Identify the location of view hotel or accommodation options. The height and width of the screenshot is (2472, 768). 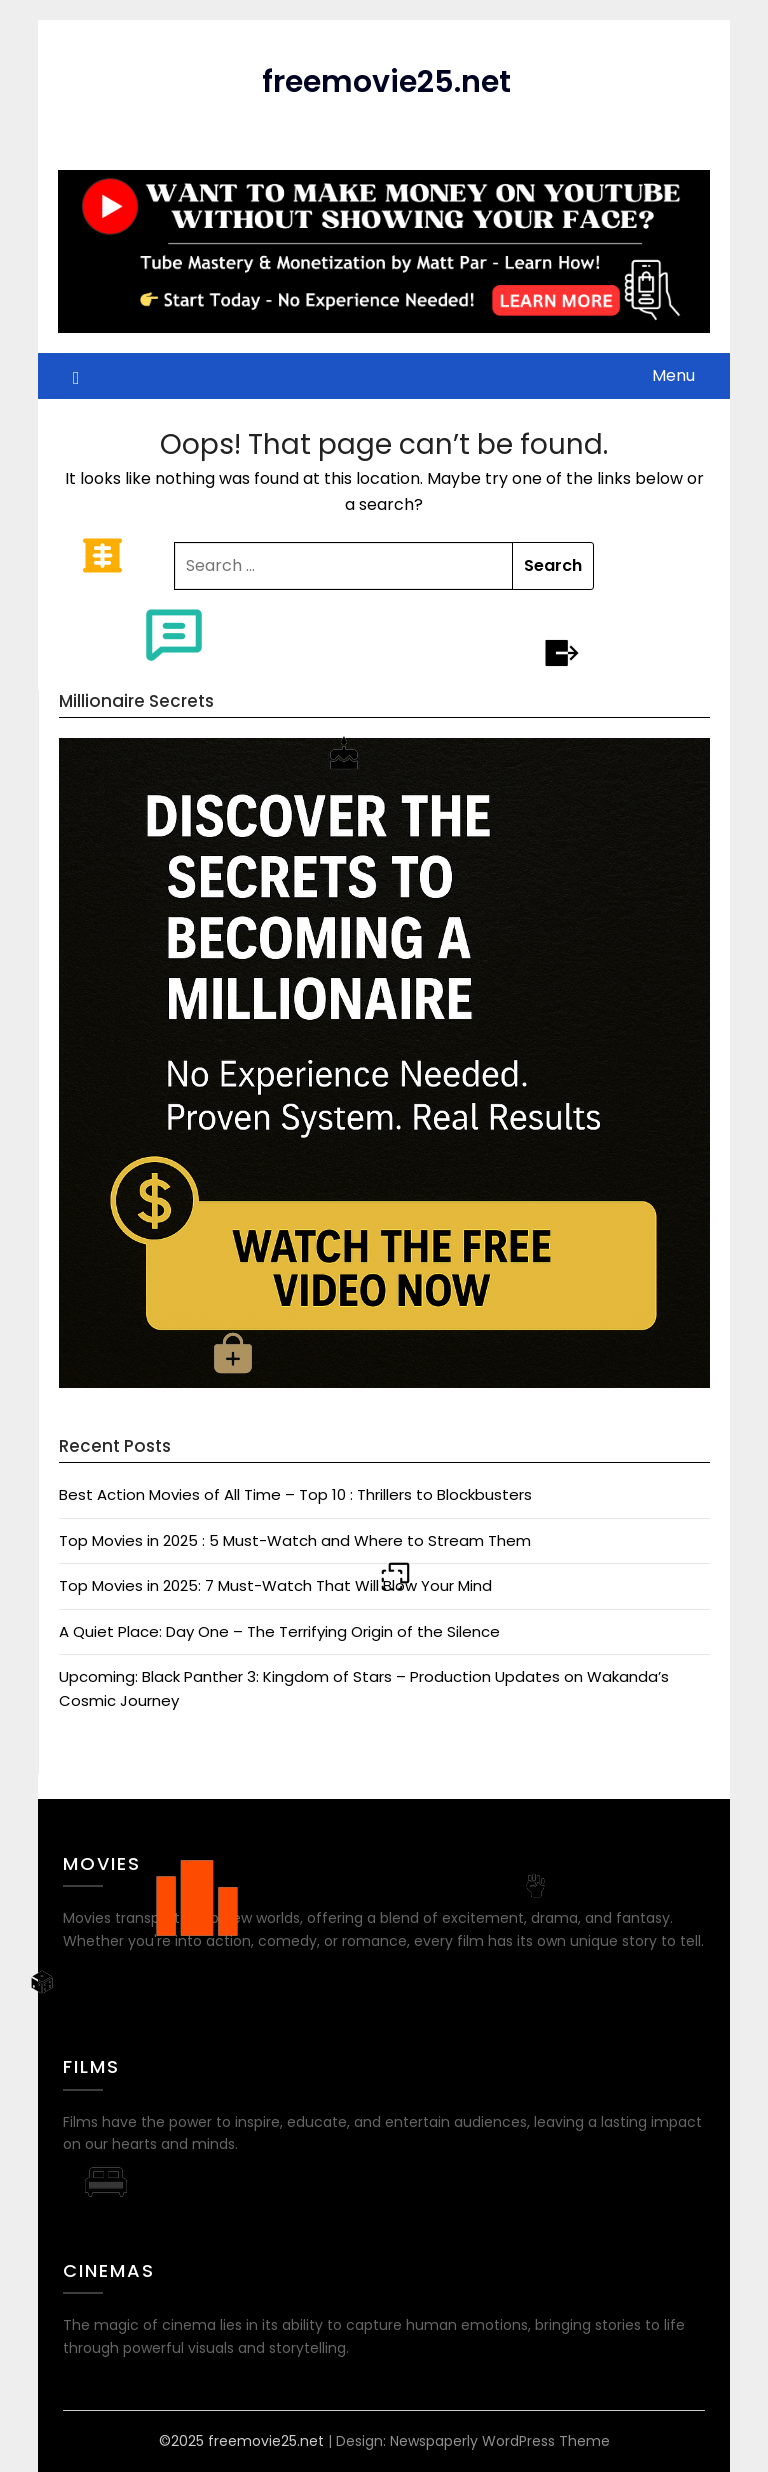
(106, 2182).